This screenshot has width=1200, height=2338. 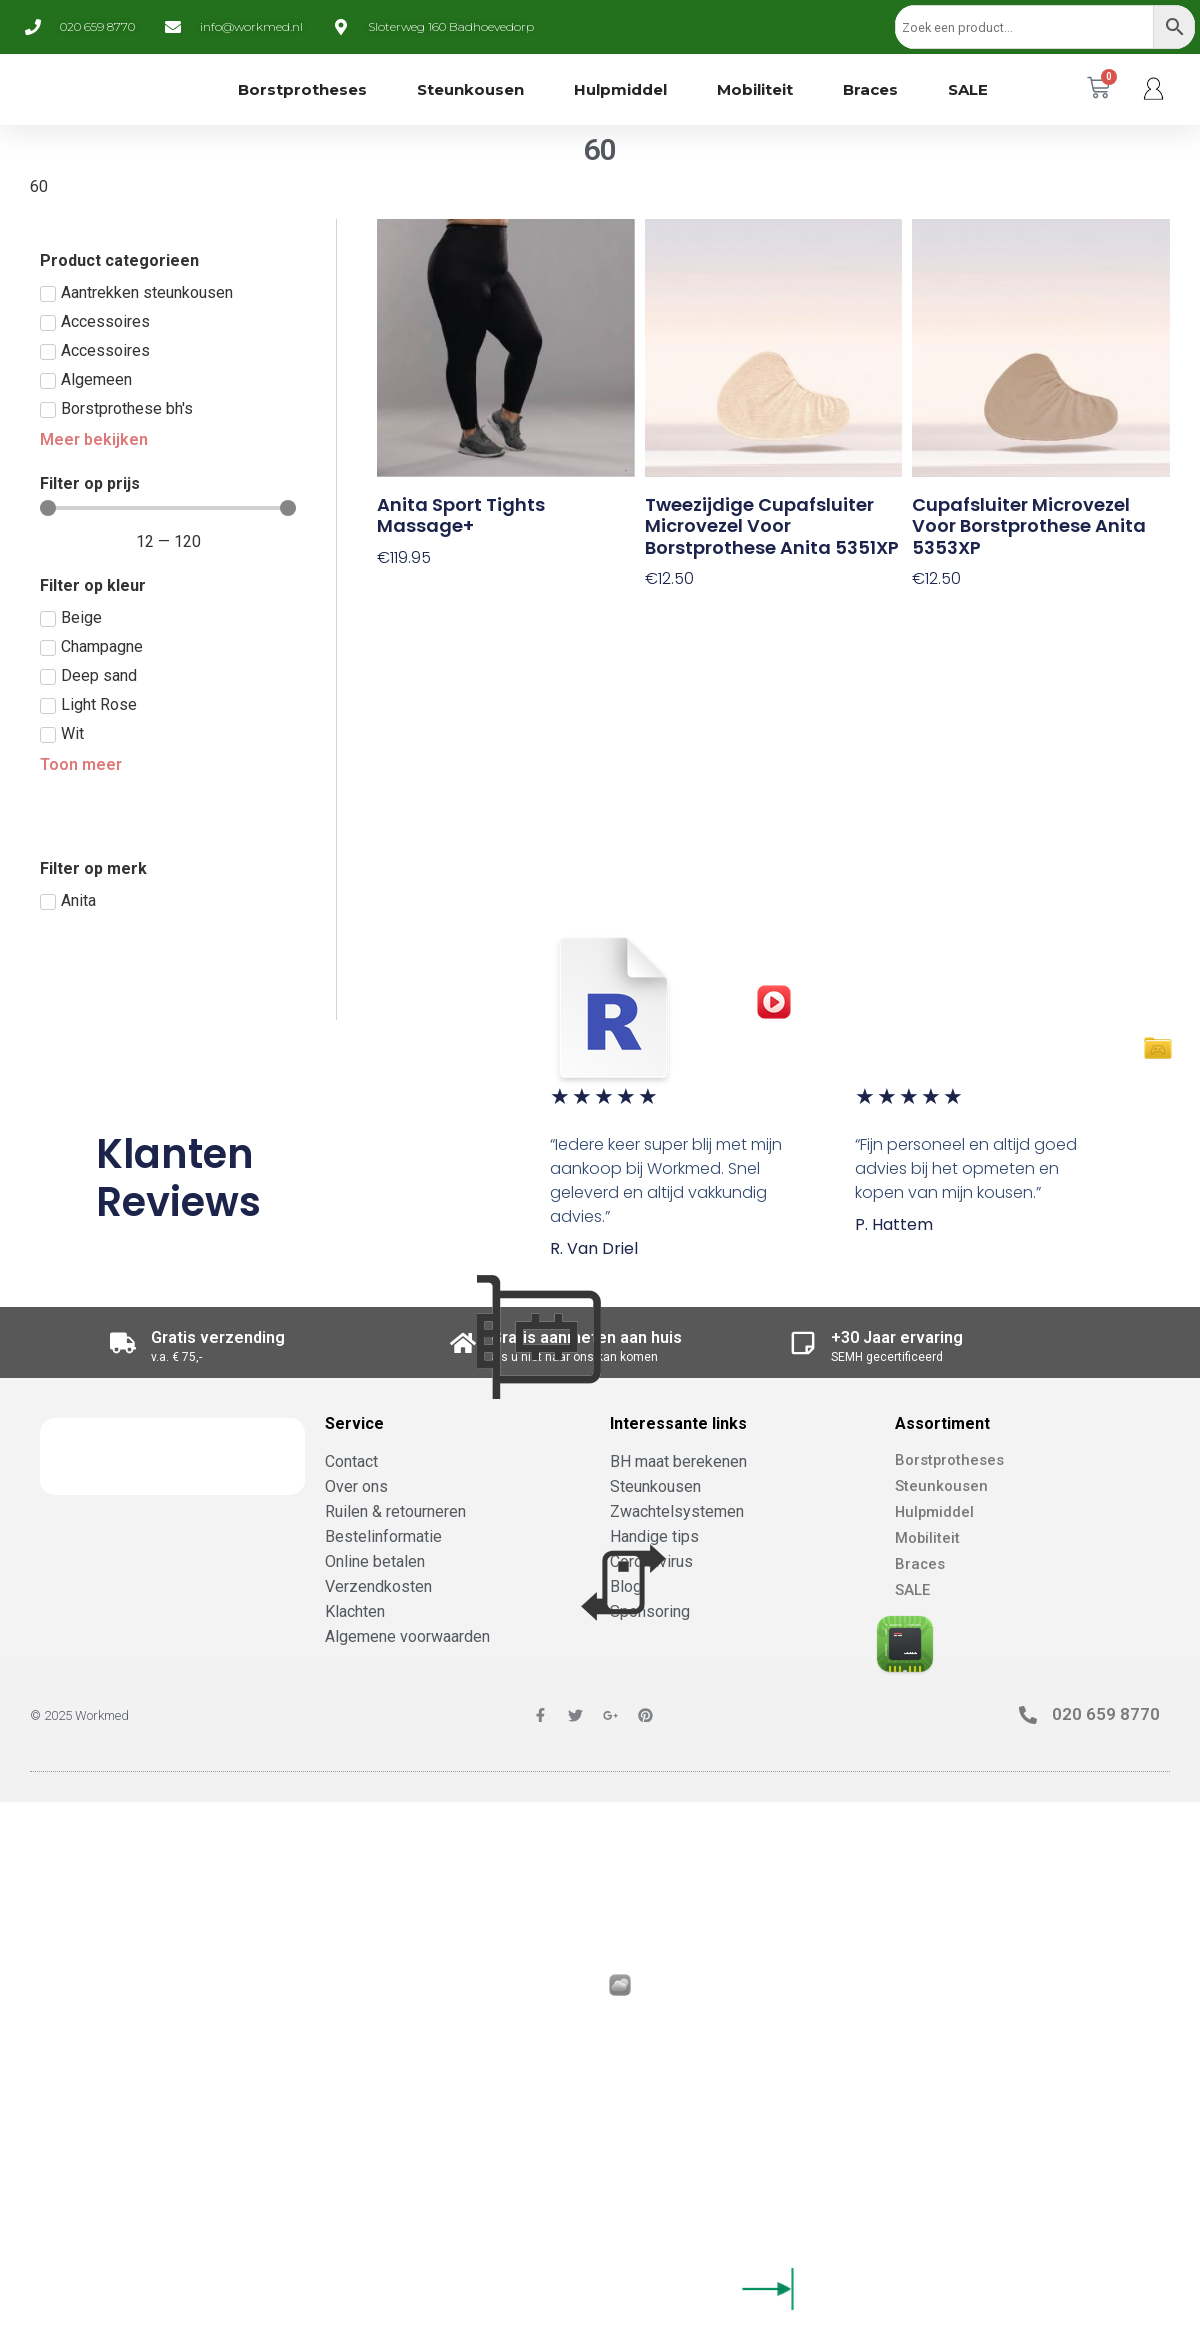 I want to click on open the weather app, so click(x=620, y=1985).